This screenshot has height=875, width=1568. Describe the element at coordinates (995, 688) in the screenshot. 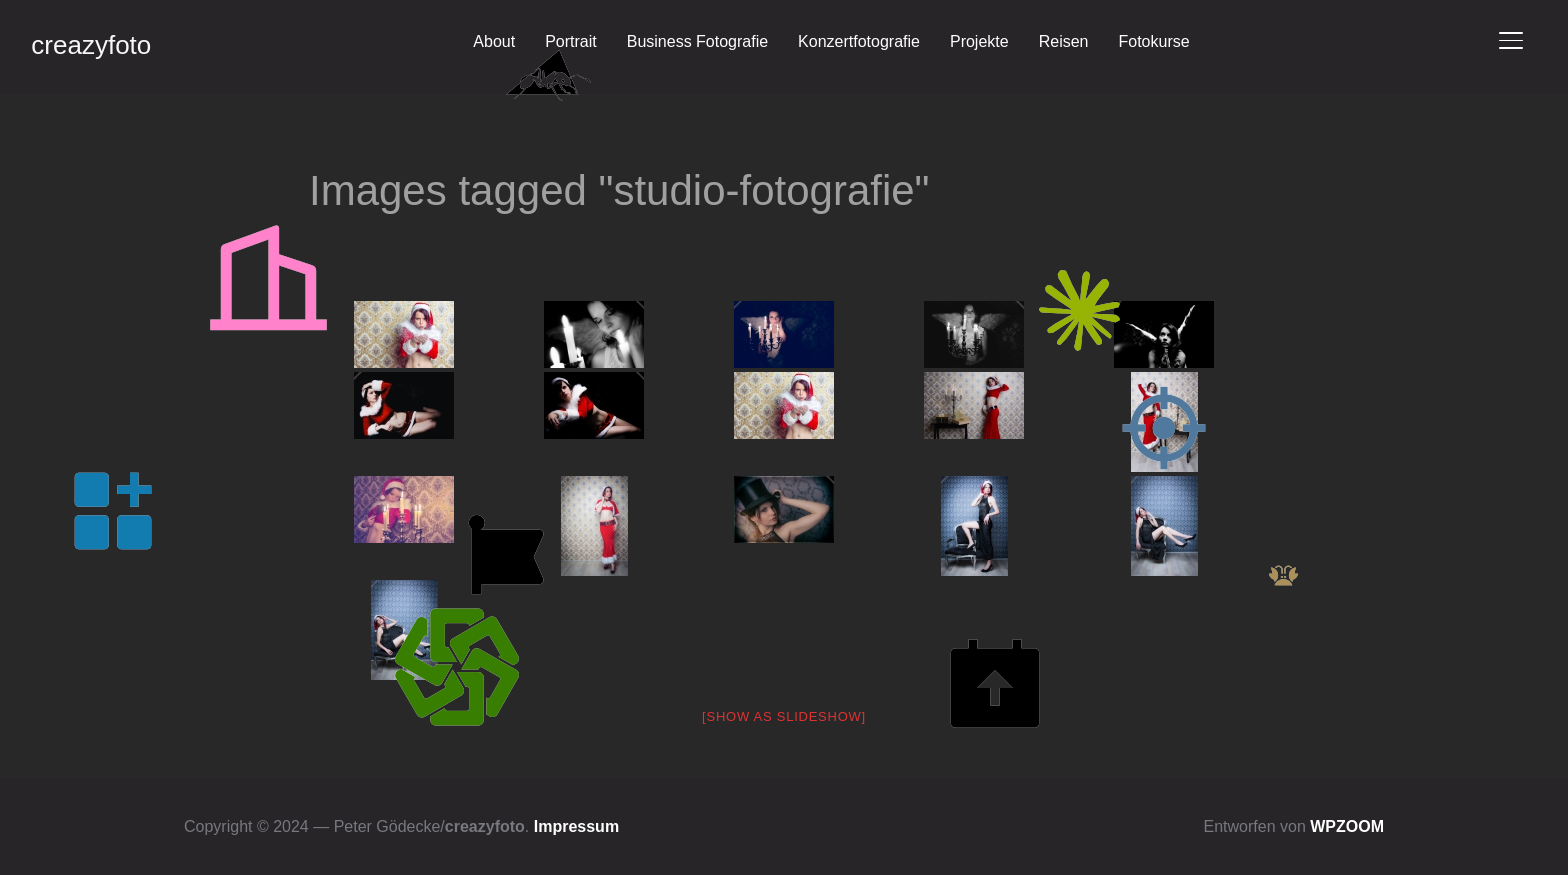

I see `upload image to gallery` at that location.